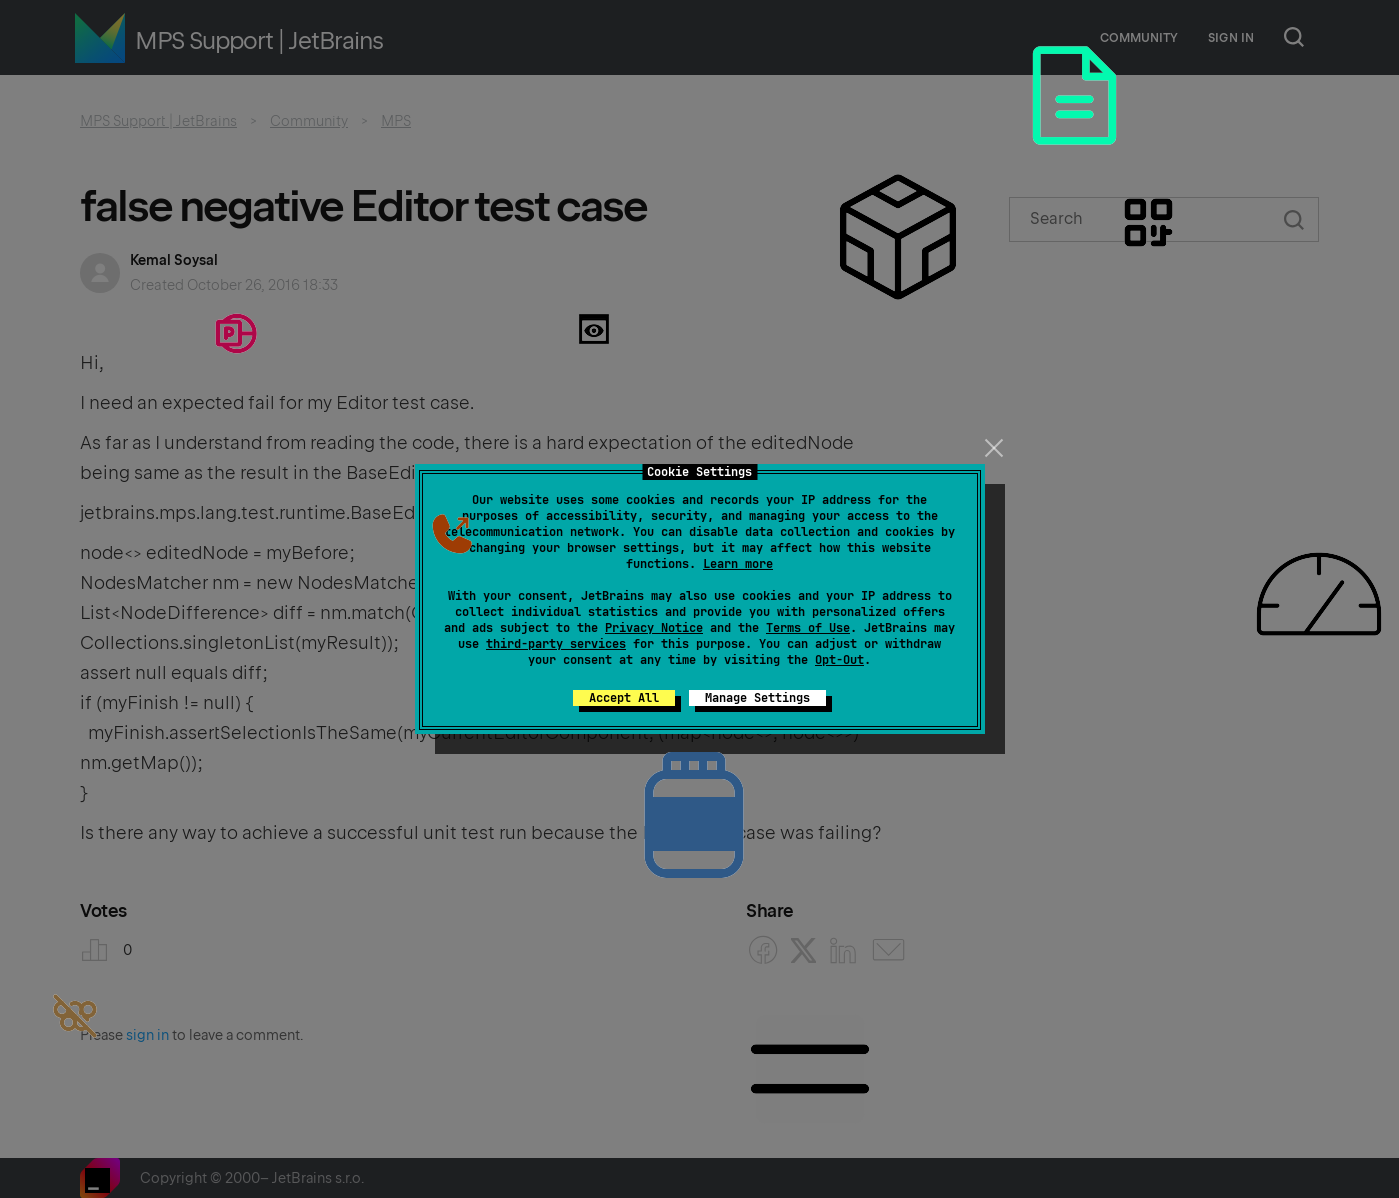  What do you see at coordinates (75, 1016) in the screenshot?
I see `olympics feature disabled` at bounding box center [75, 1016].